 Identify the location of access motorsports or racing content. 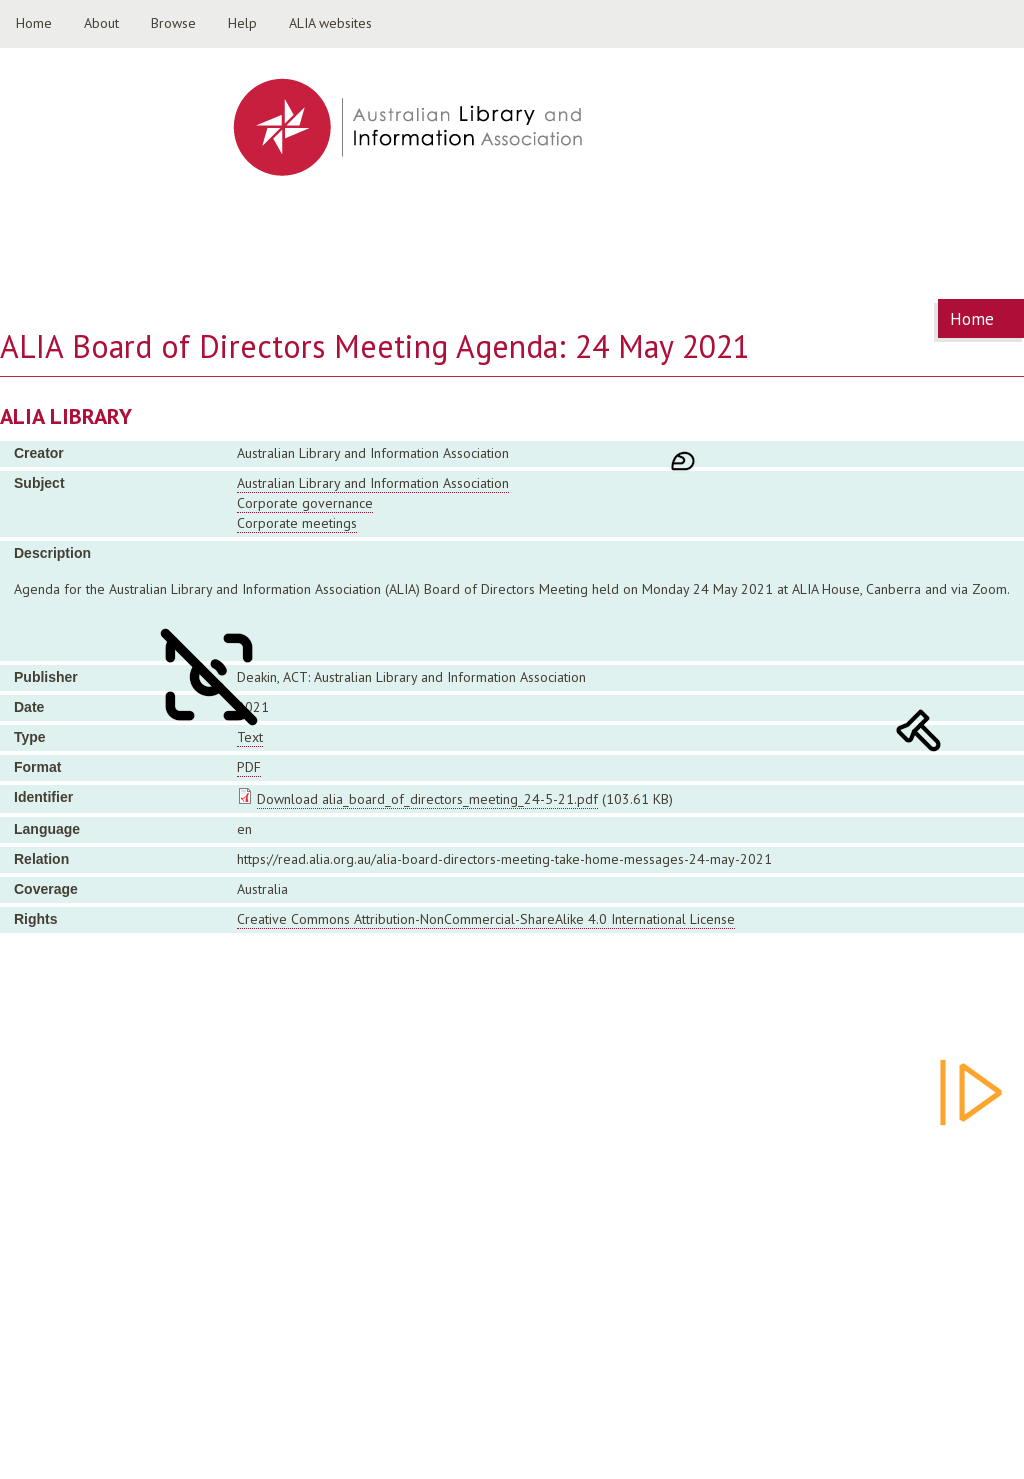
(683, 461).